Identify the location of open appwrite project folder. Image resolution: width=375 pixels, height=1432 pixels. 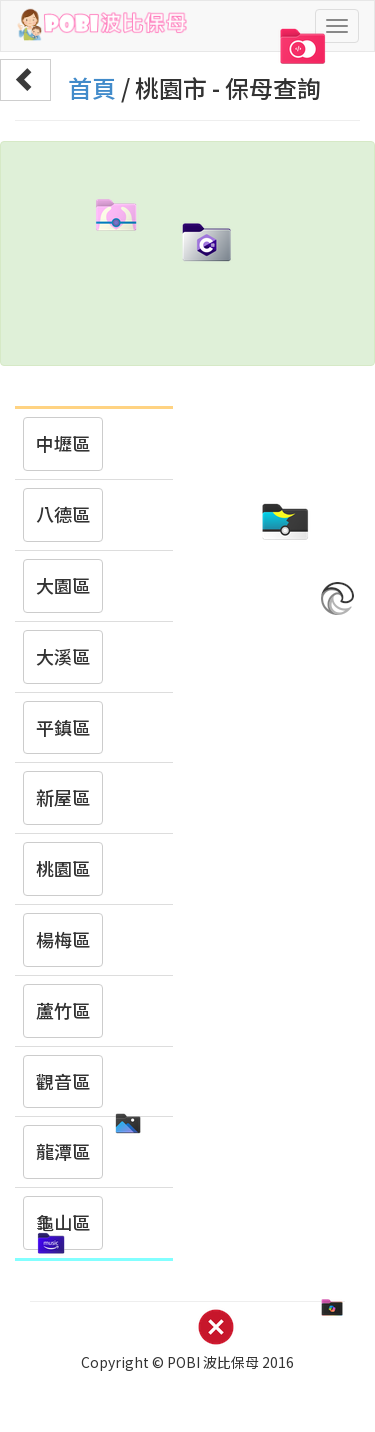
(302, 47).